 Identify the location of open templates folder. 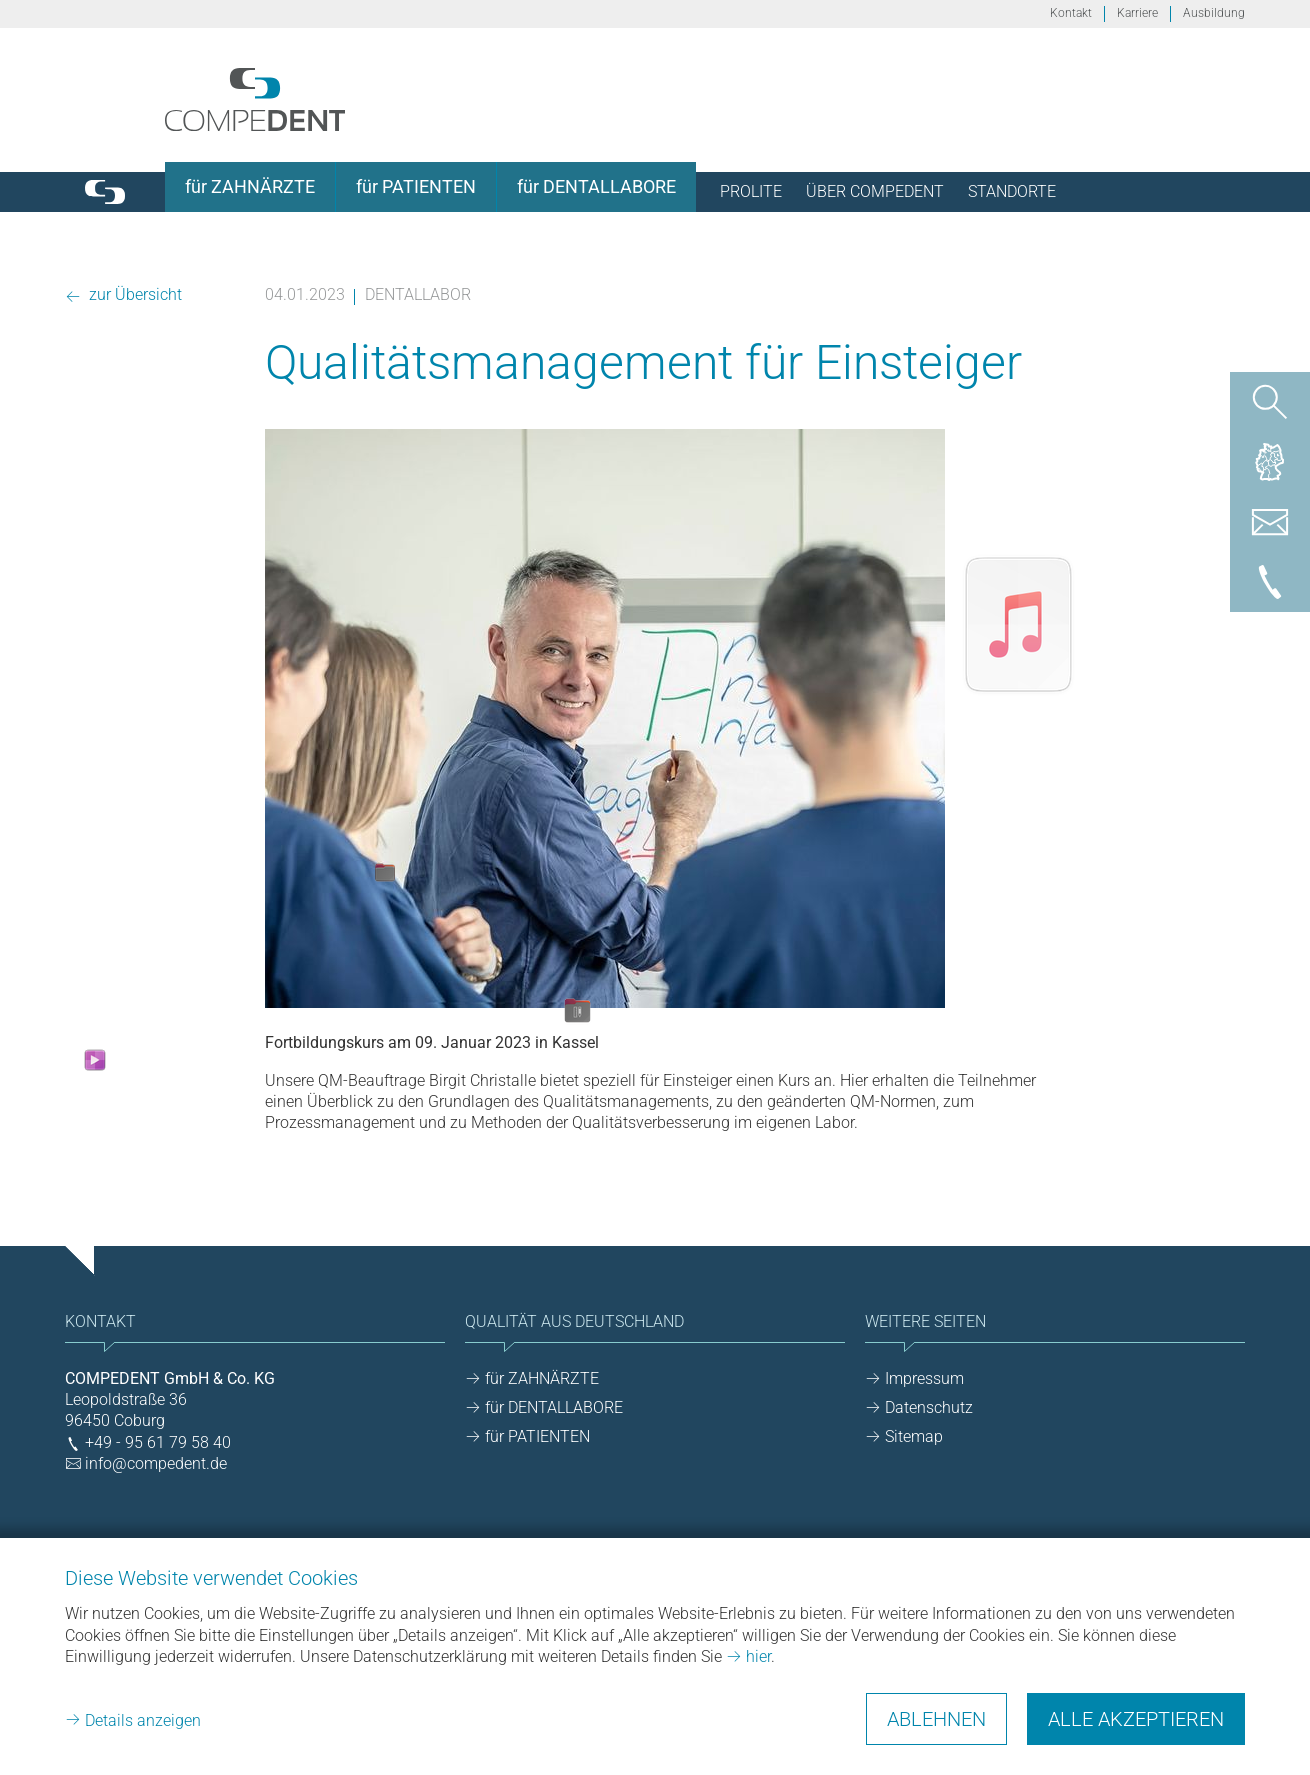
(577, 1010).